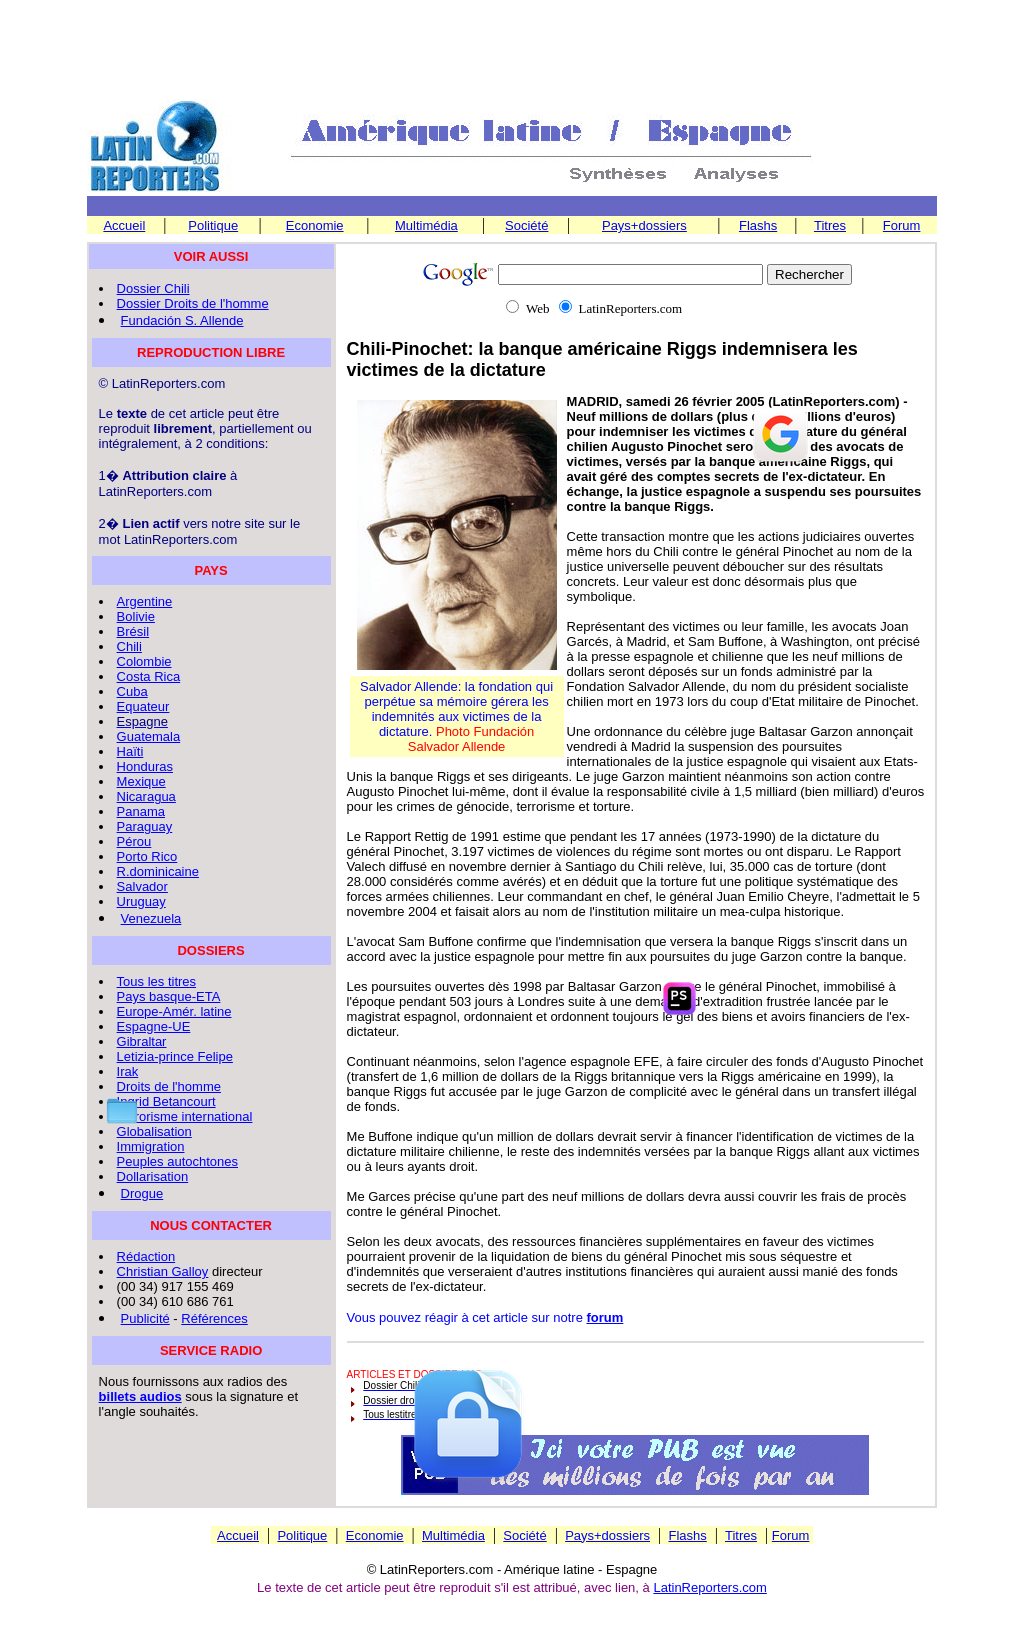  Describe the element at coordinates (122, 1111) in the screenshot. I see `folder template for creating custom folder icons` at that location.